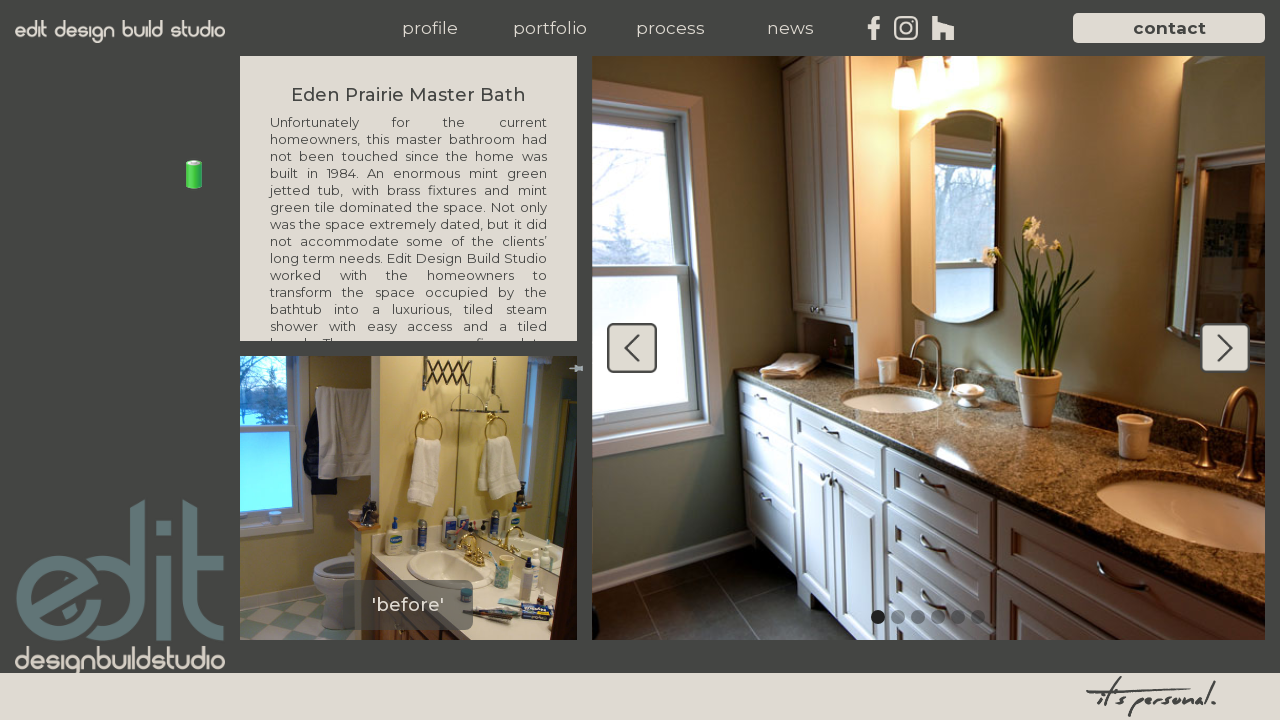 The width and height of the screenshot is (1280, 720). Describe the element at coordinates (576, 369) in the screenshot. I see `pin an item to keep it visible` at that location.